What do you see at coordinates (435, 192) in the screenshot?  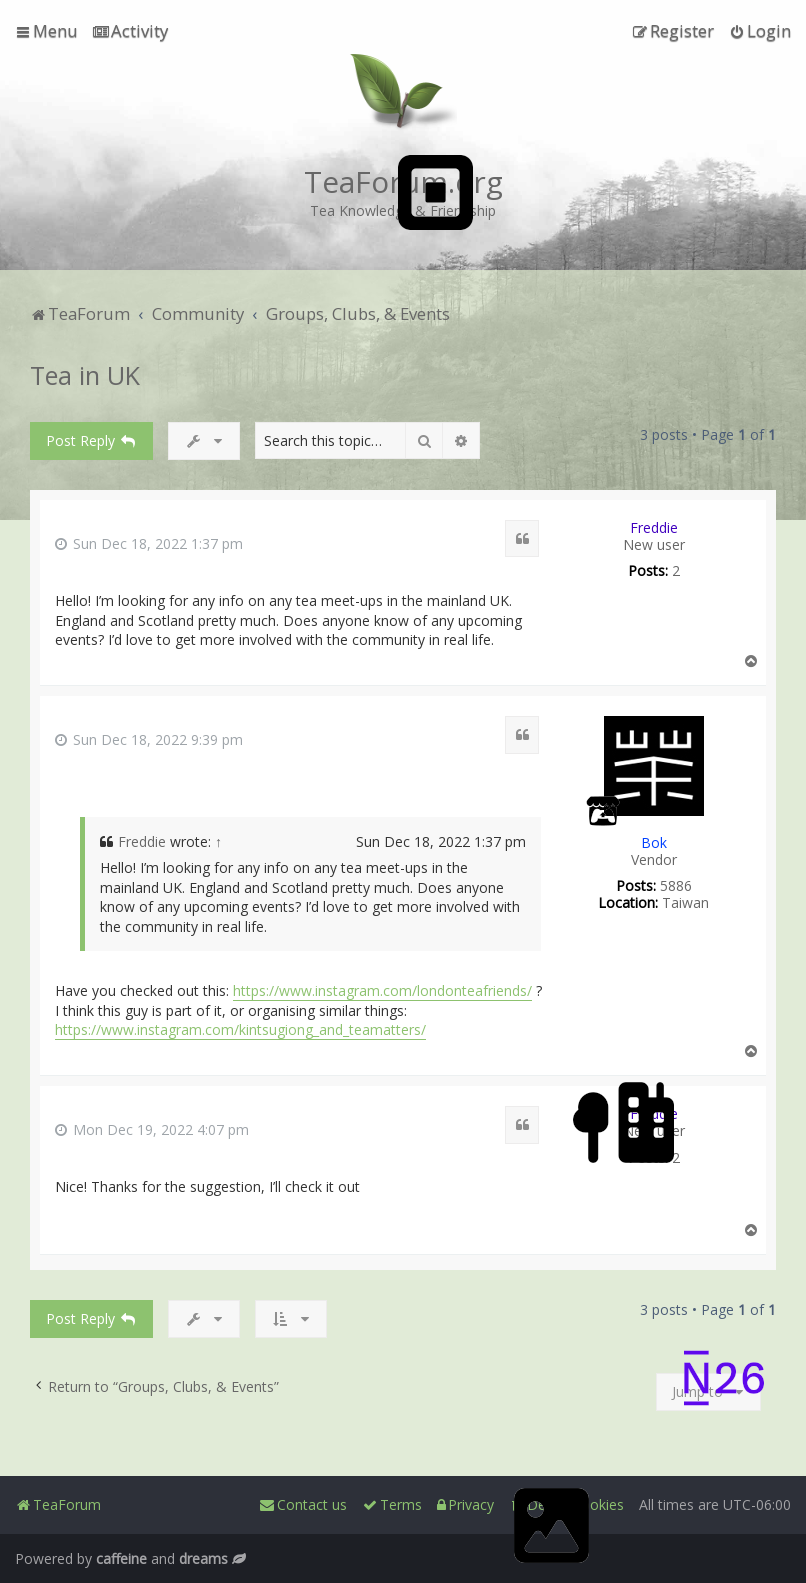 I see `open the Square payment app` at bounding box center [435, 192].